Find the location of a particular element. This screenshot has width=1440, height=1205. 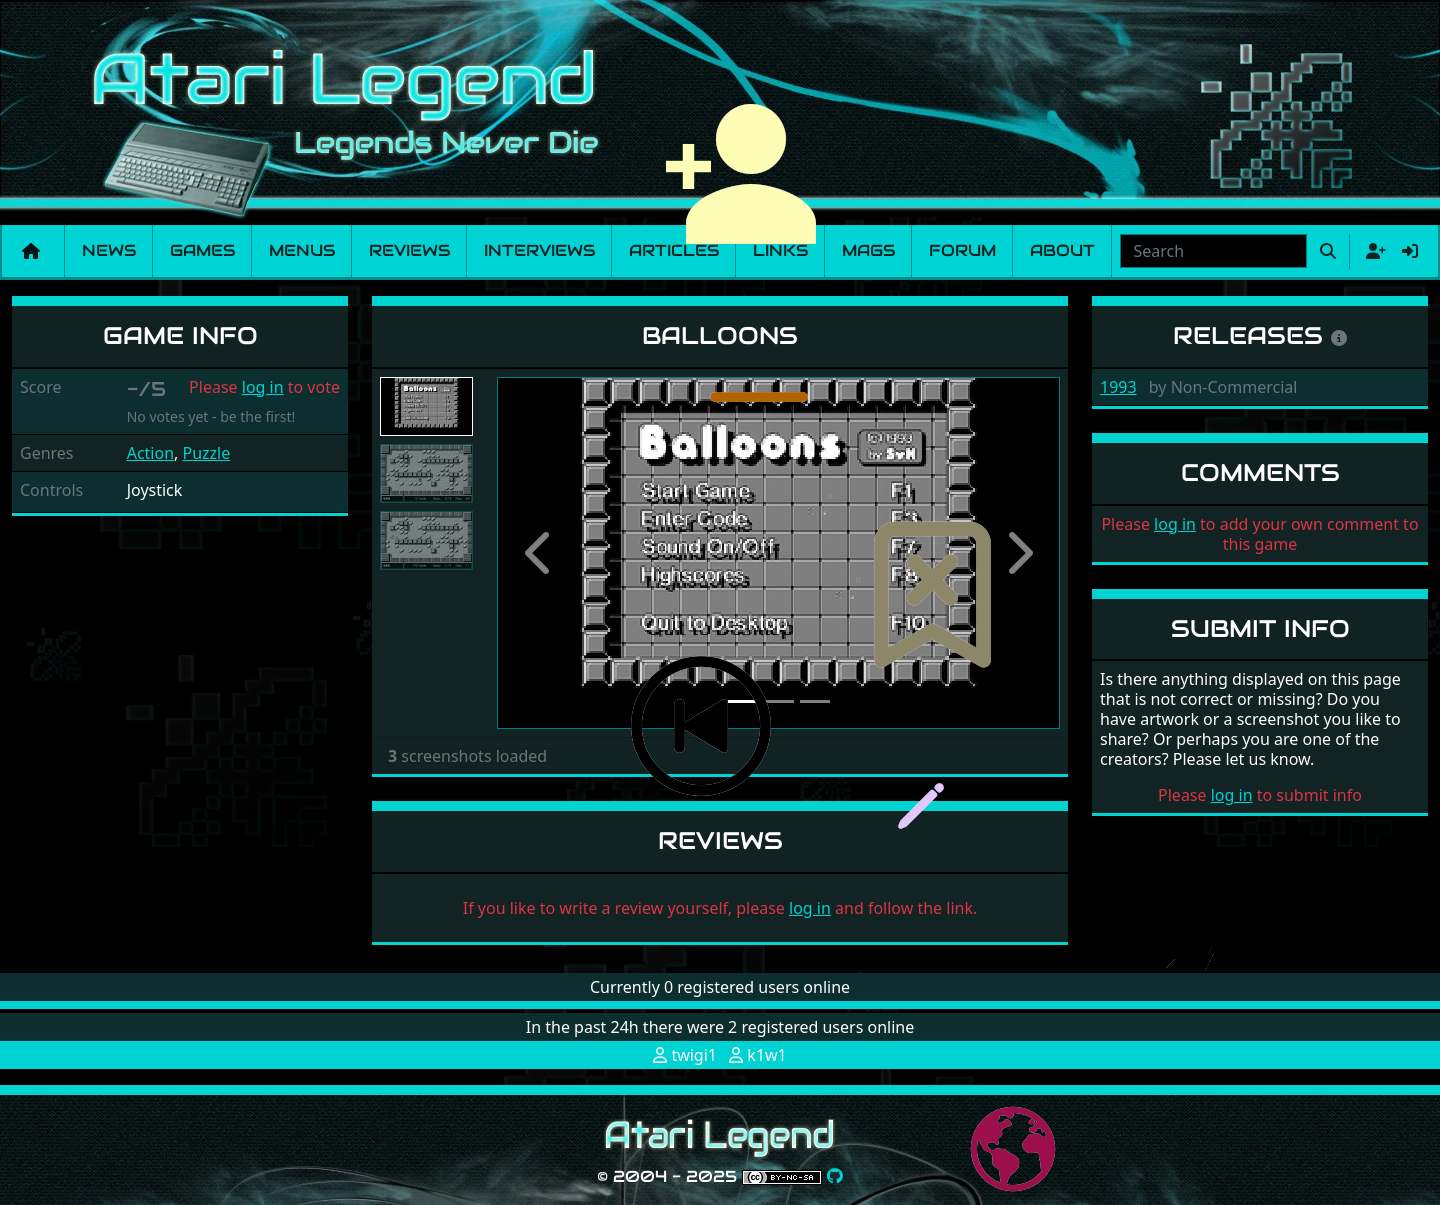

edit content or text is located at coordinates (921, 806).